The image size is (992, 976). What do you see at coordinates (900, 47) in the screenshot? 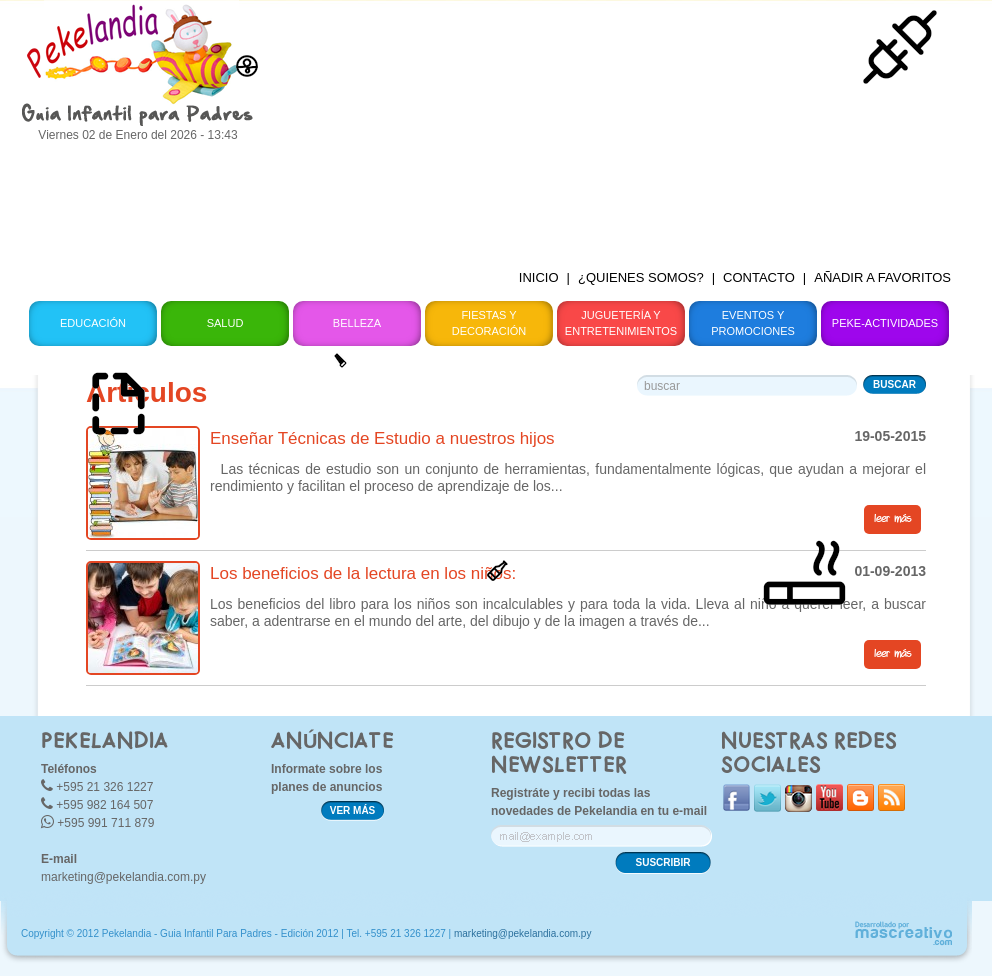
I see `connect or pair devices` at bounding box center [900, 47].